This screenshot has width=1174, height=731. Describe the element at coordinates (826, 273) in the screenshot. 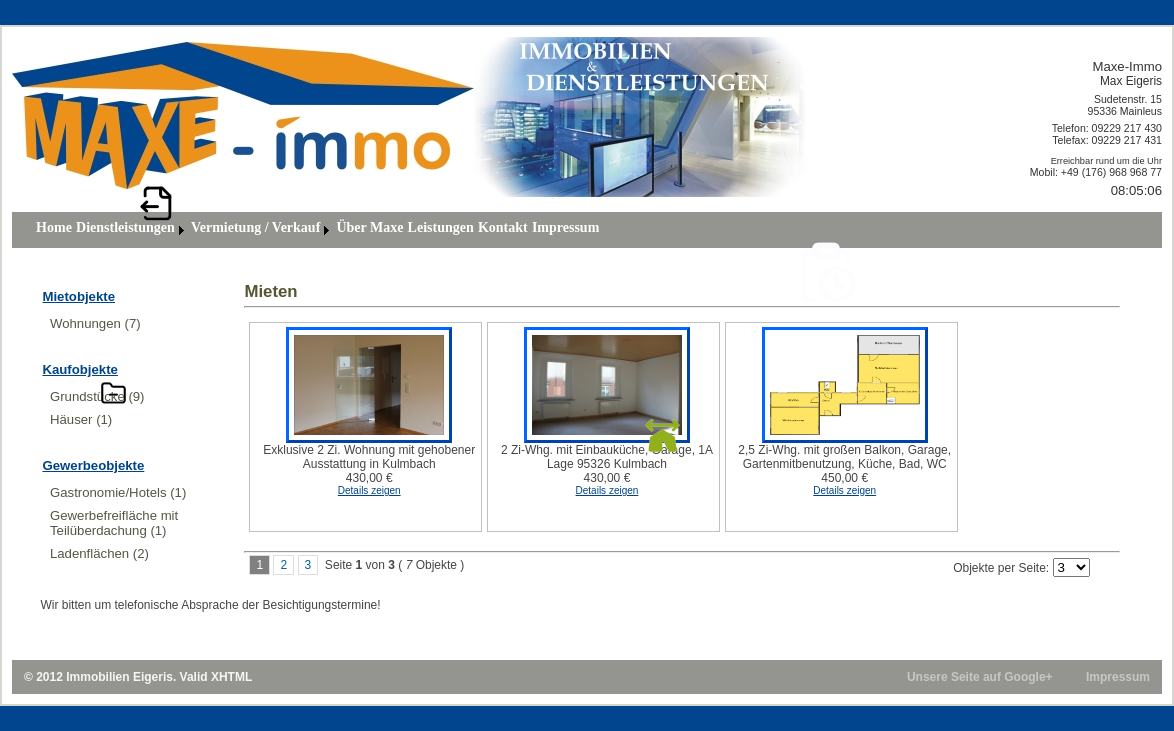

I see `view clipboard history` at that location.